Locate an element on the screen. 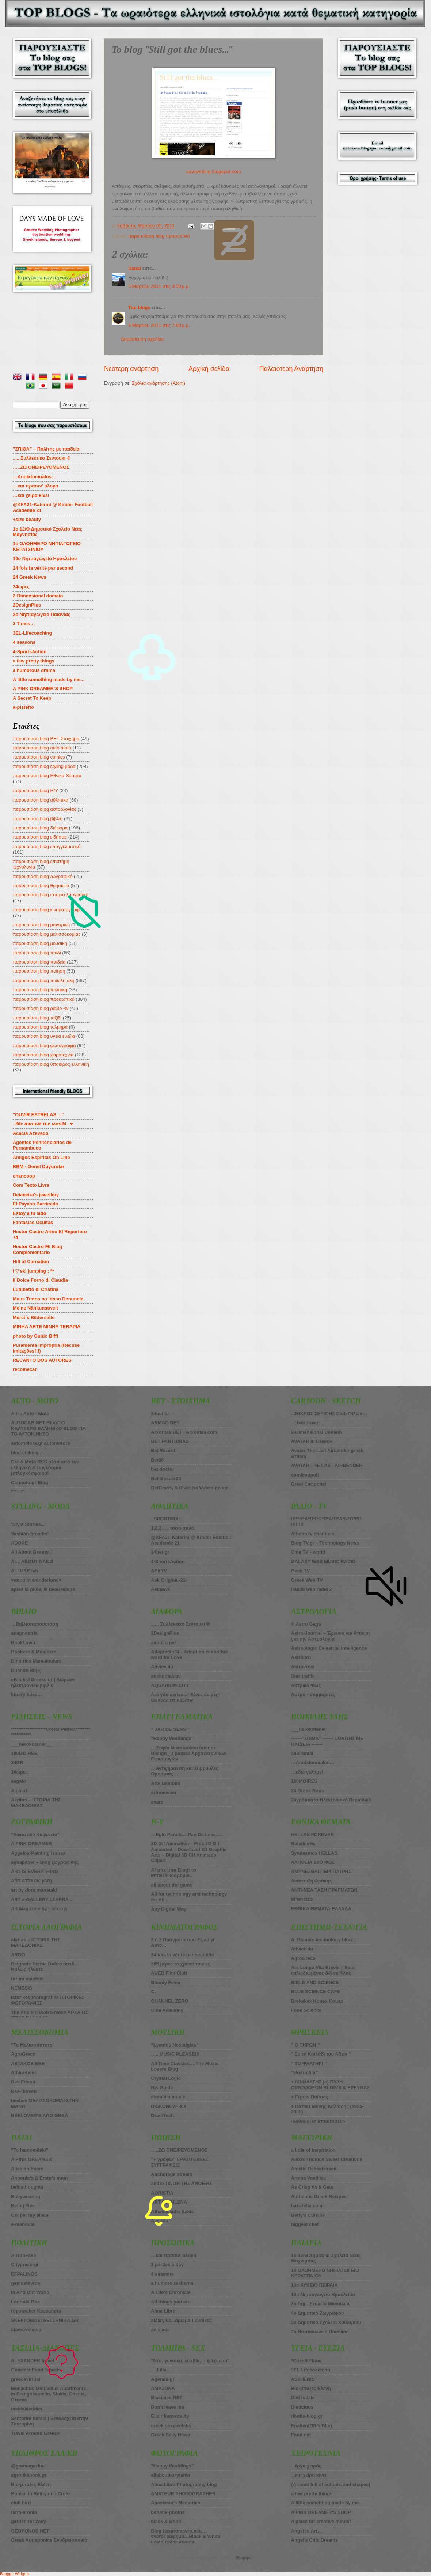 The image size is (431, 2576). select clubs suit in a card game is located at coordinates (152, 658).